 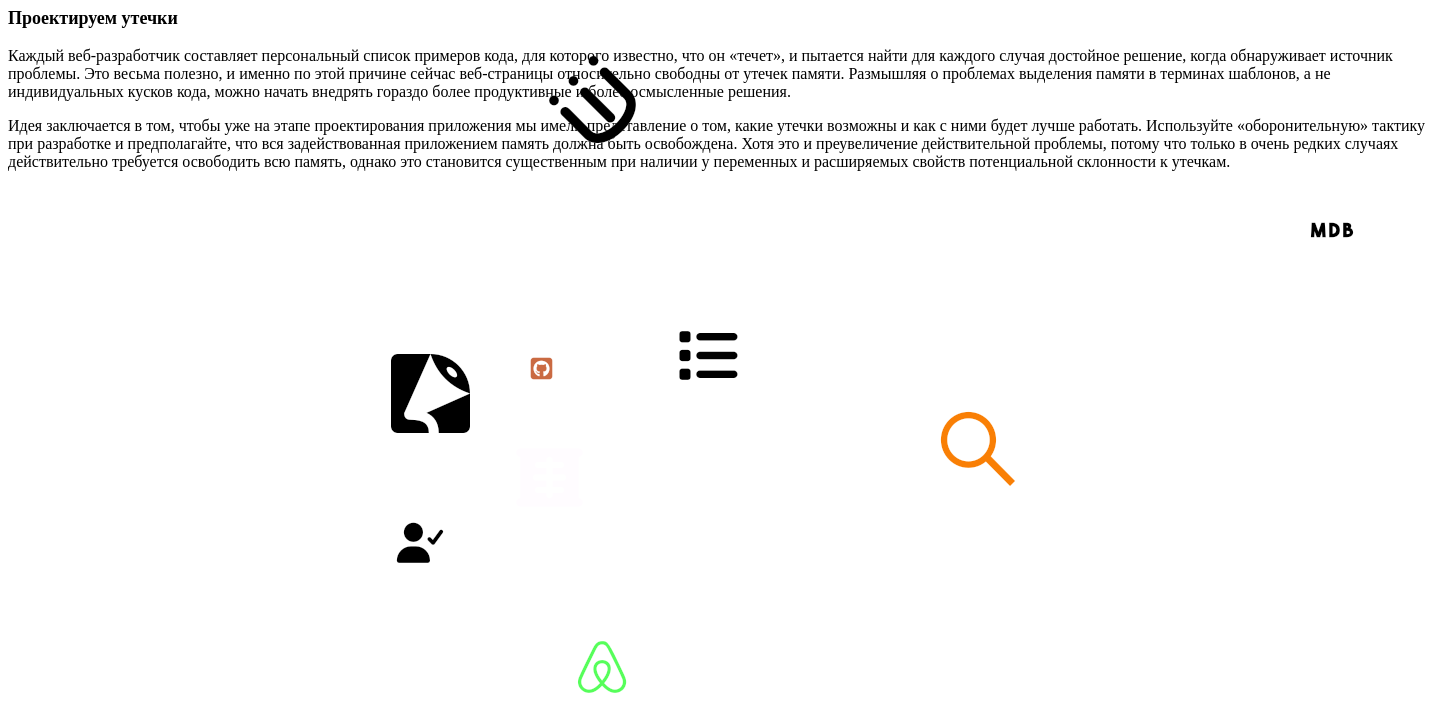 I want to click on MDBootstrap brand logo, so click(x=1332, y=230).